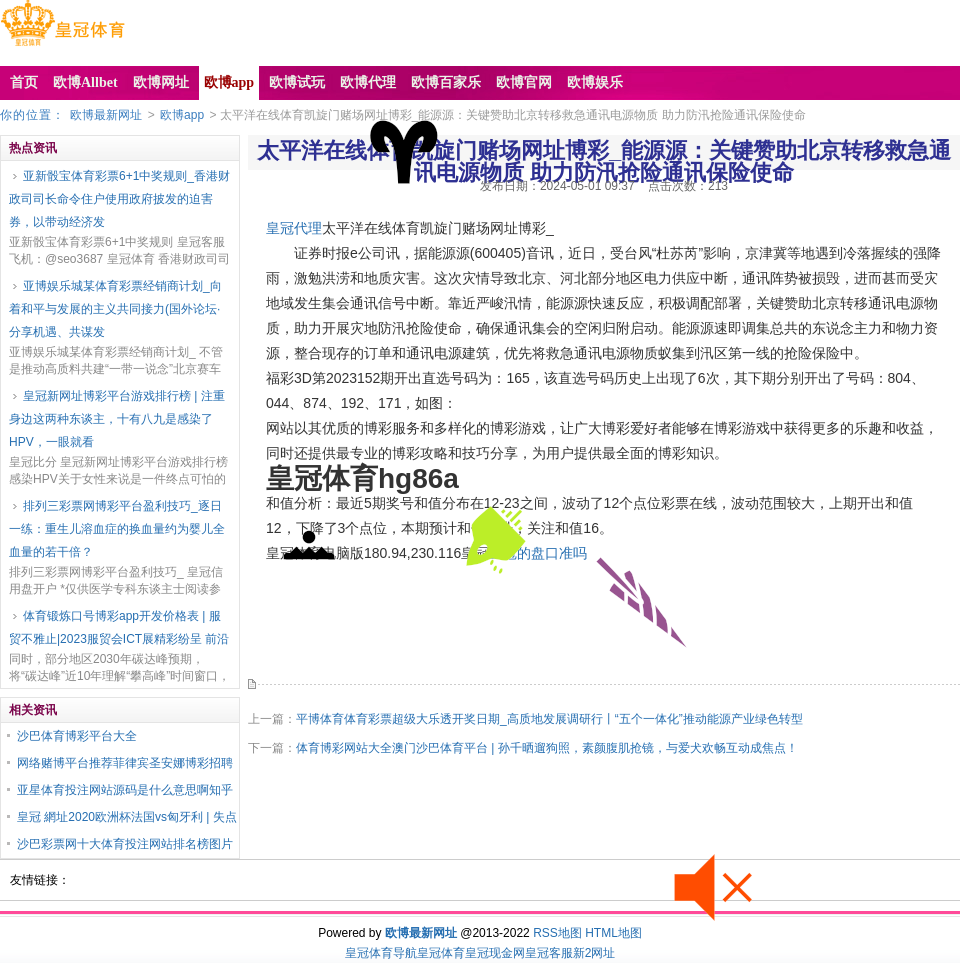  What do you see at coordinates (404, 152) in the screenshot?
I see `indicates aries zodiac sign` at bounding box center [404, 152].